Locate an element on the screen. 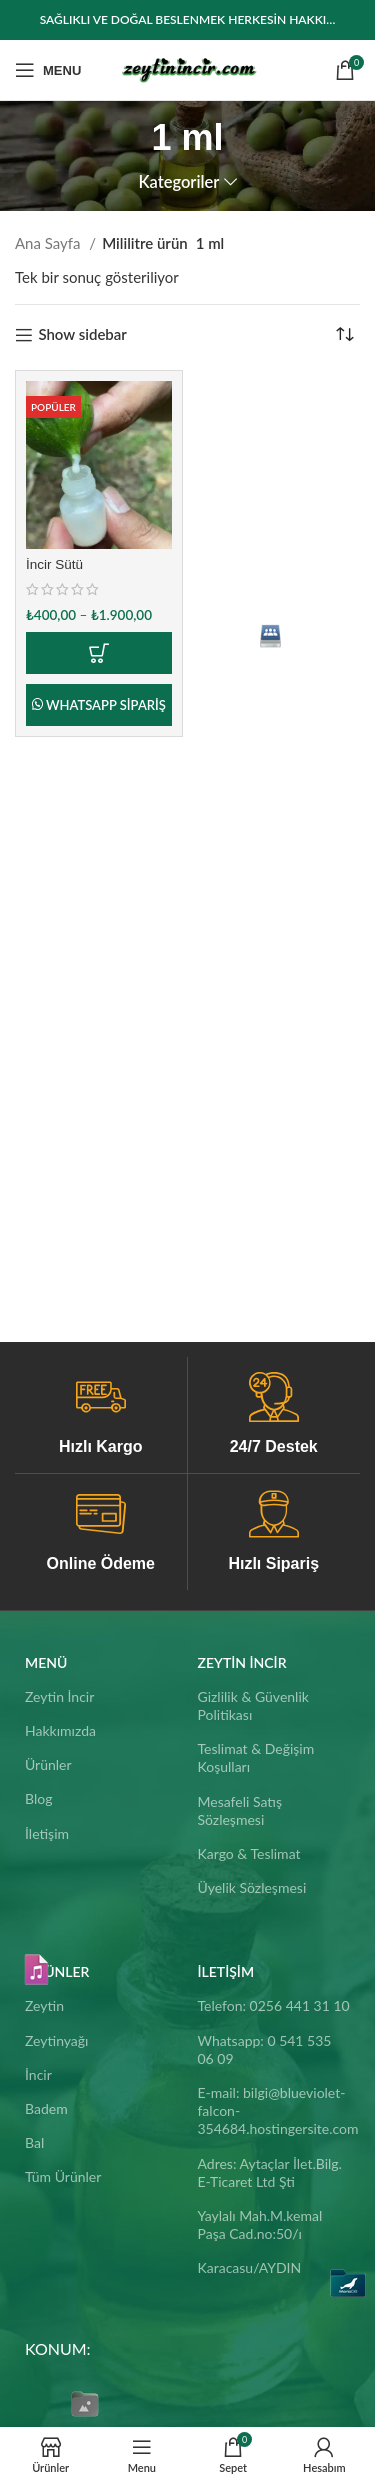  audio file type indicator is located at coordinates (36, 1969).